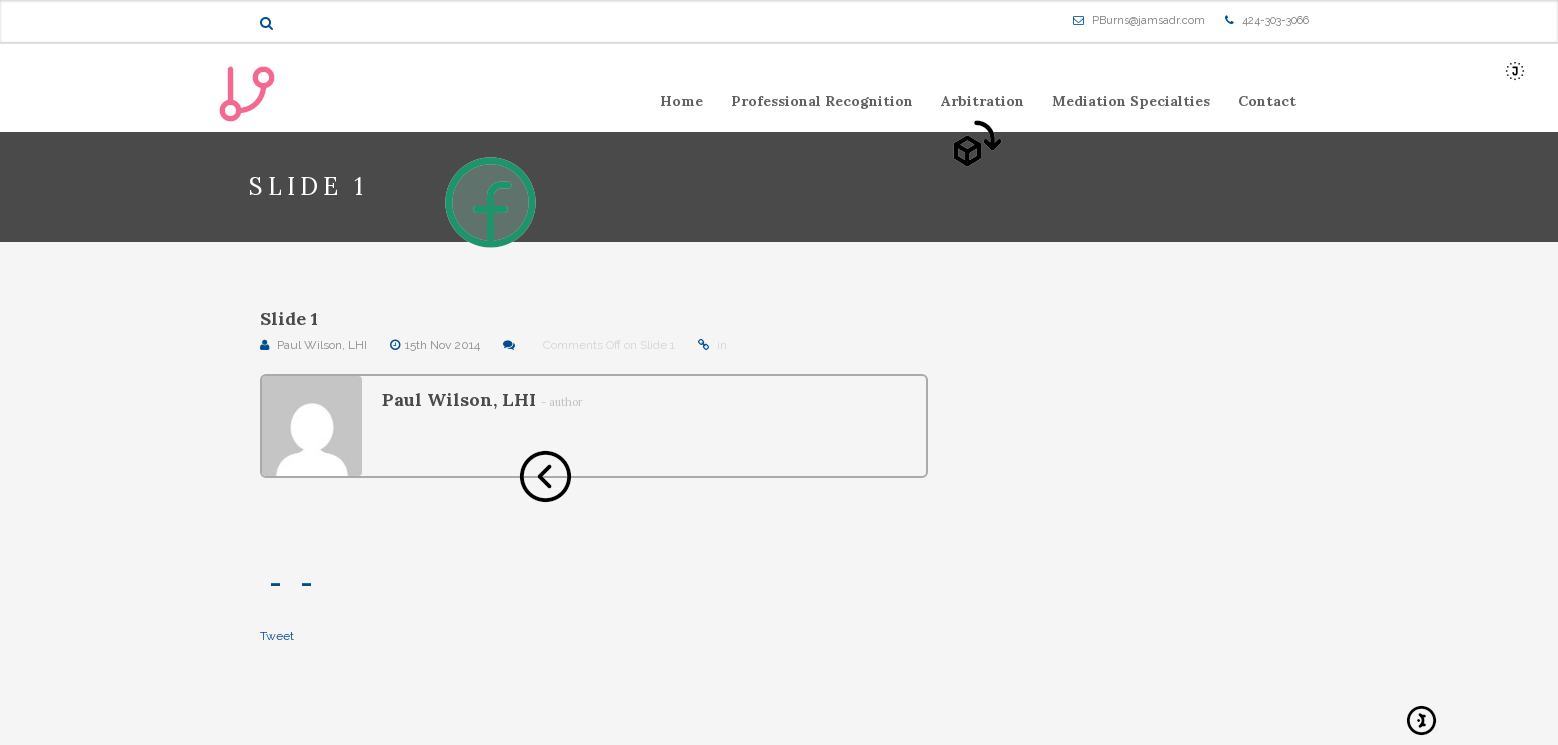 This screenshot has width=1558, height=745. What do you see at coordinates (490, 202) in the screenshot?
I see `link to facebook profile or page` at bounding box center [490, 202].